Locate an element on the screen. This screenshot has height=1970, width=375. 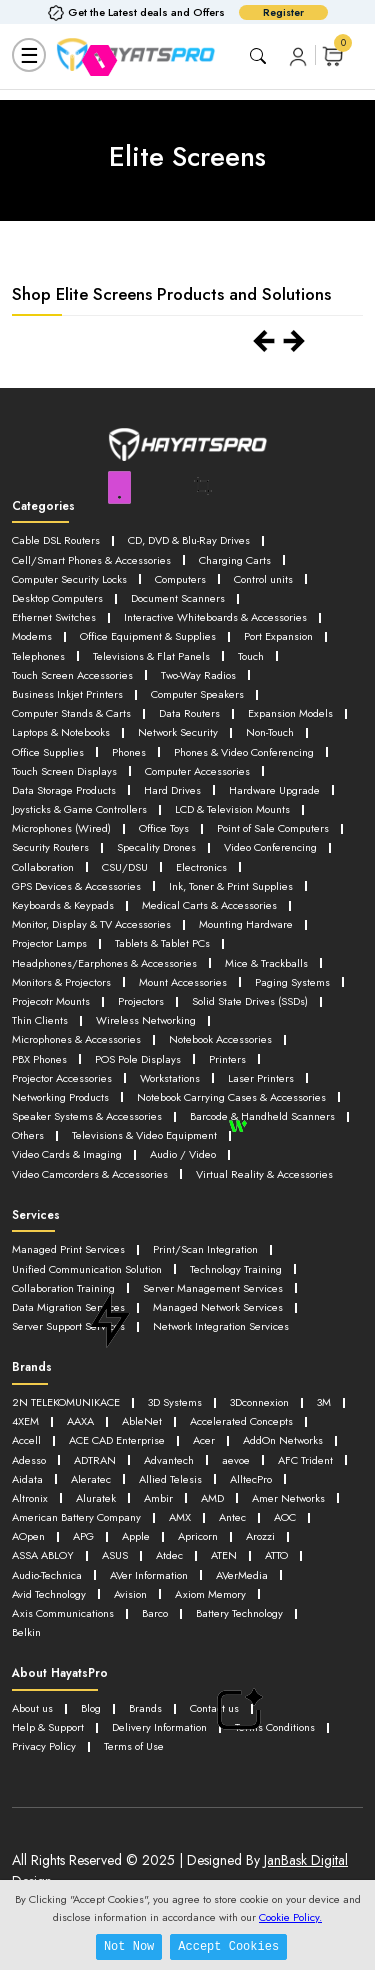
access mobile device settings is located at coordinates (119, 487).